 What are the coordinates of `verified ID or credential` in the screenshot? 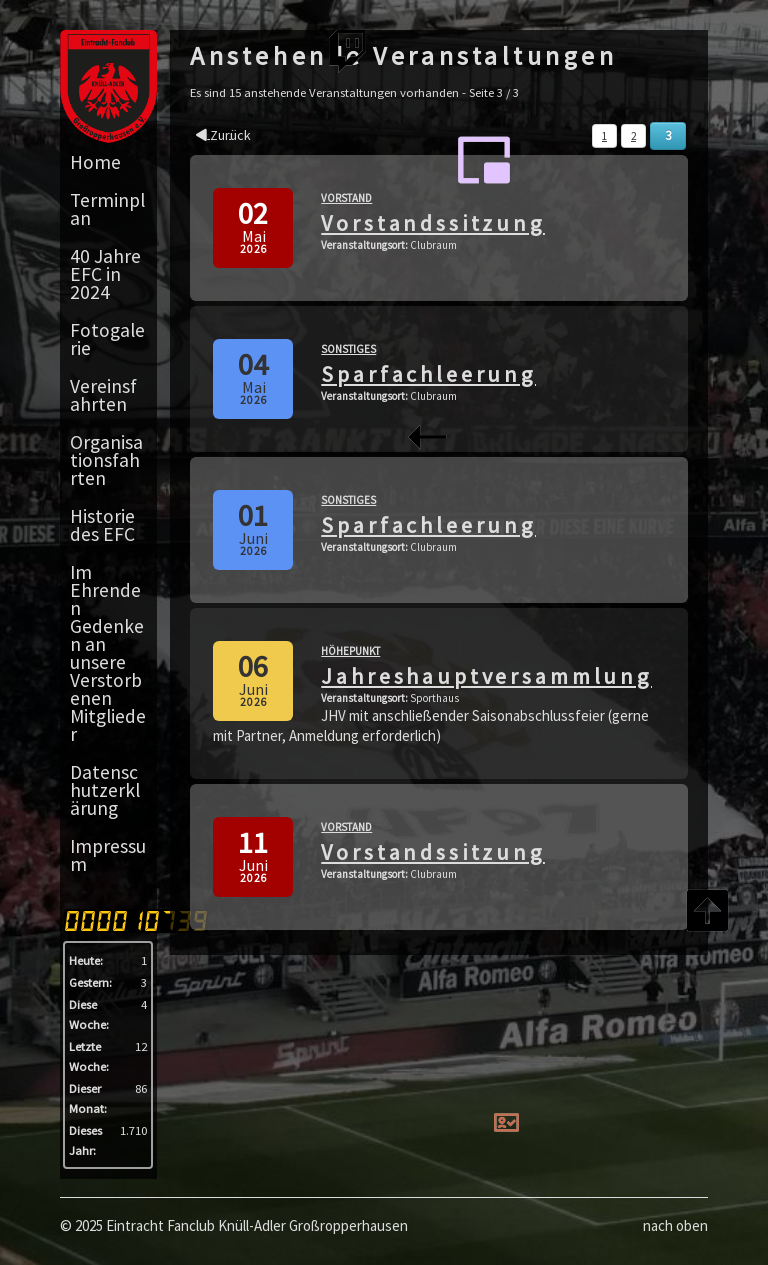 It's located at (506, 1122).